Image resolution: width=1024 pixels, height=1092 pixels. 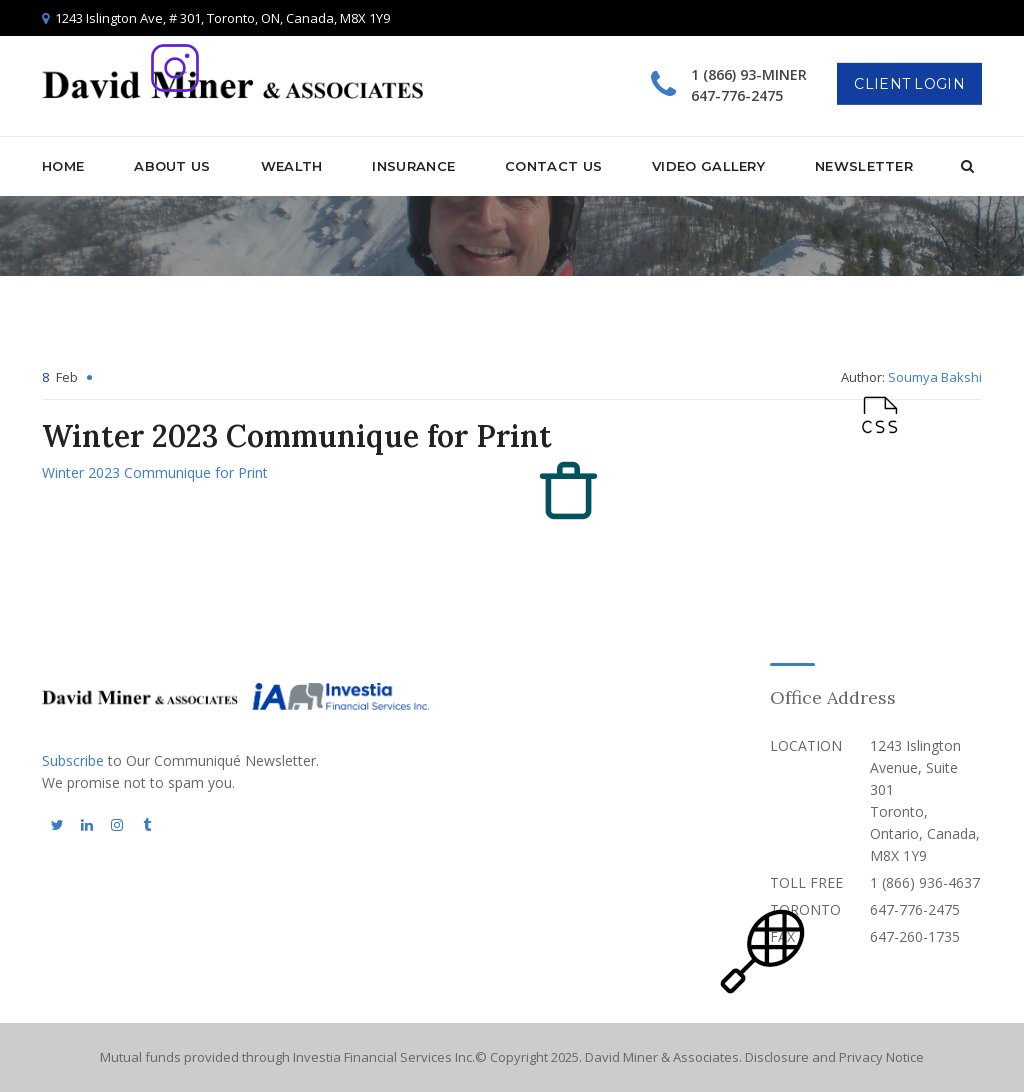 I want to click on open Instagram app, so click(x=175, y=68).